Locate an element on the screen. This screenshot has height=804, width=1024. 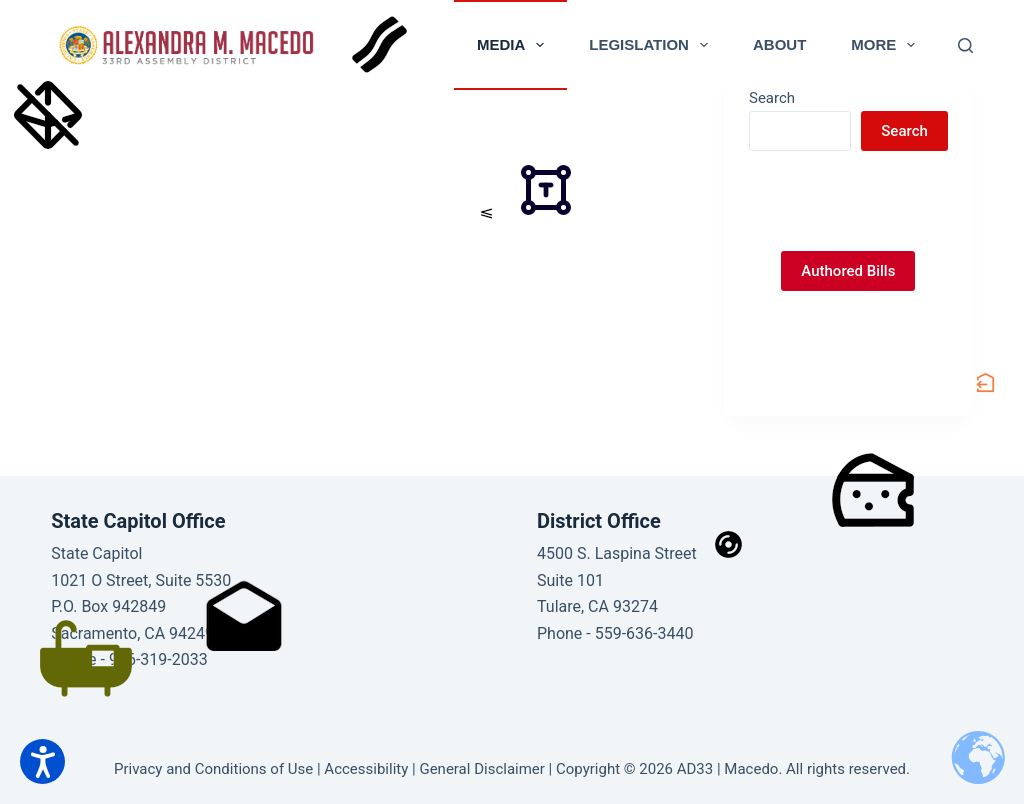
disable 3D object view is located at coordinates (48, 115).